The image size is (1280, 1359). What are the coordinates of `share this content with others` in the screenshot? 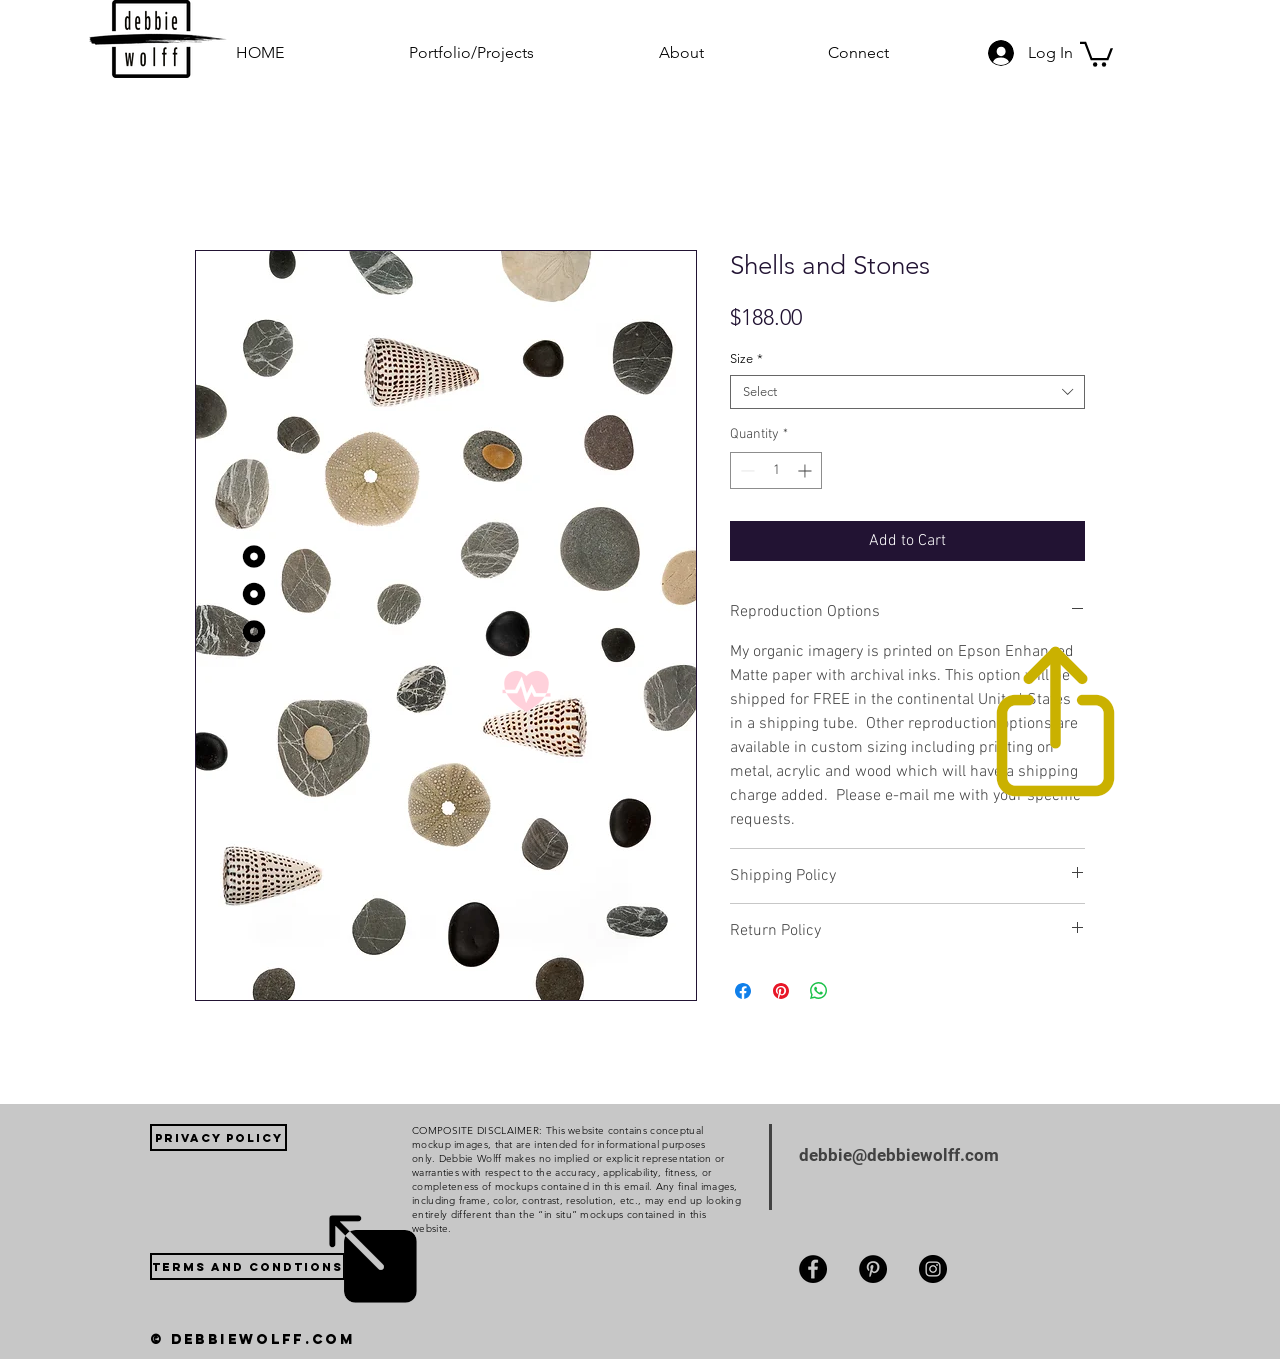 It's located at (1055, 721).